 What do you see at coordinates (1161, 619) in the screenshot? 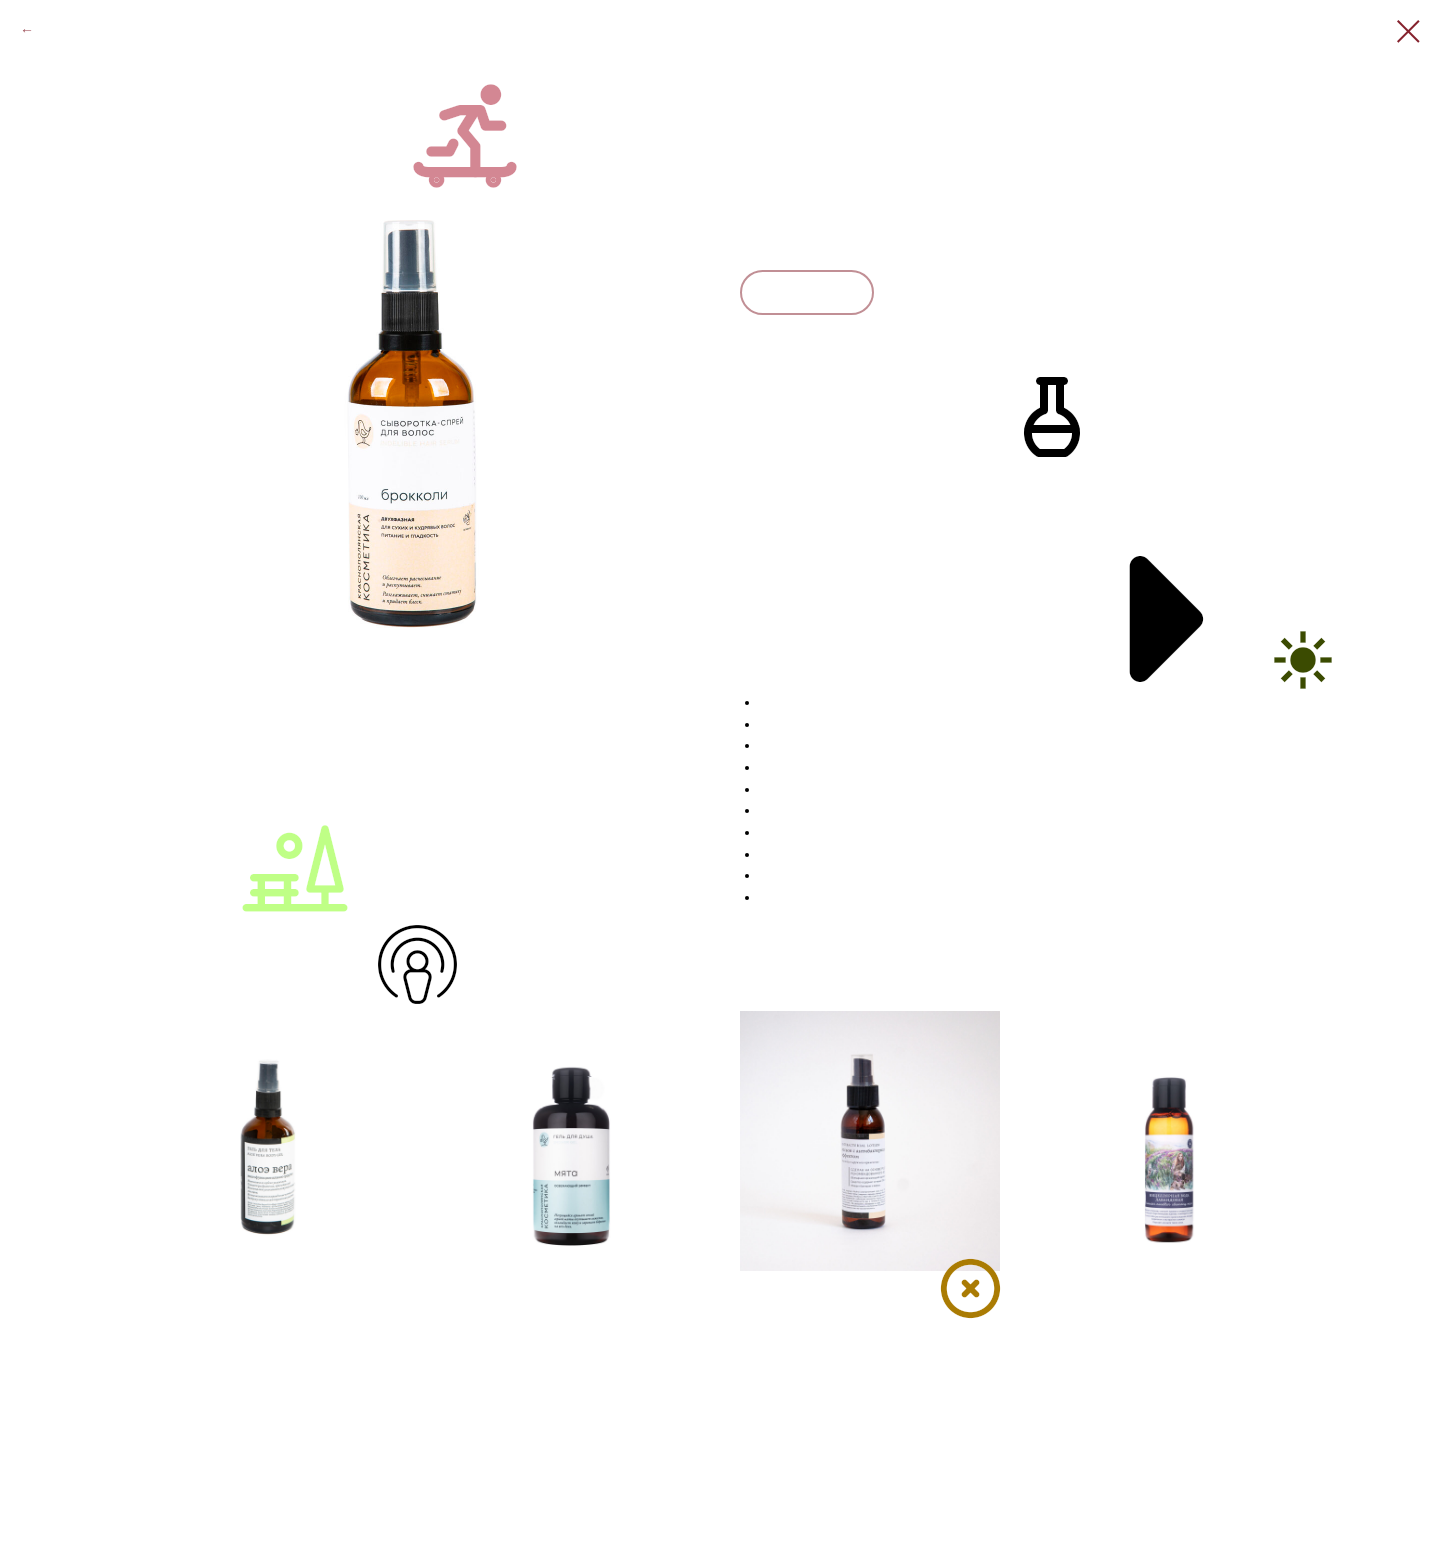
I see `play media or start video` at bounding box center [1161, 619].